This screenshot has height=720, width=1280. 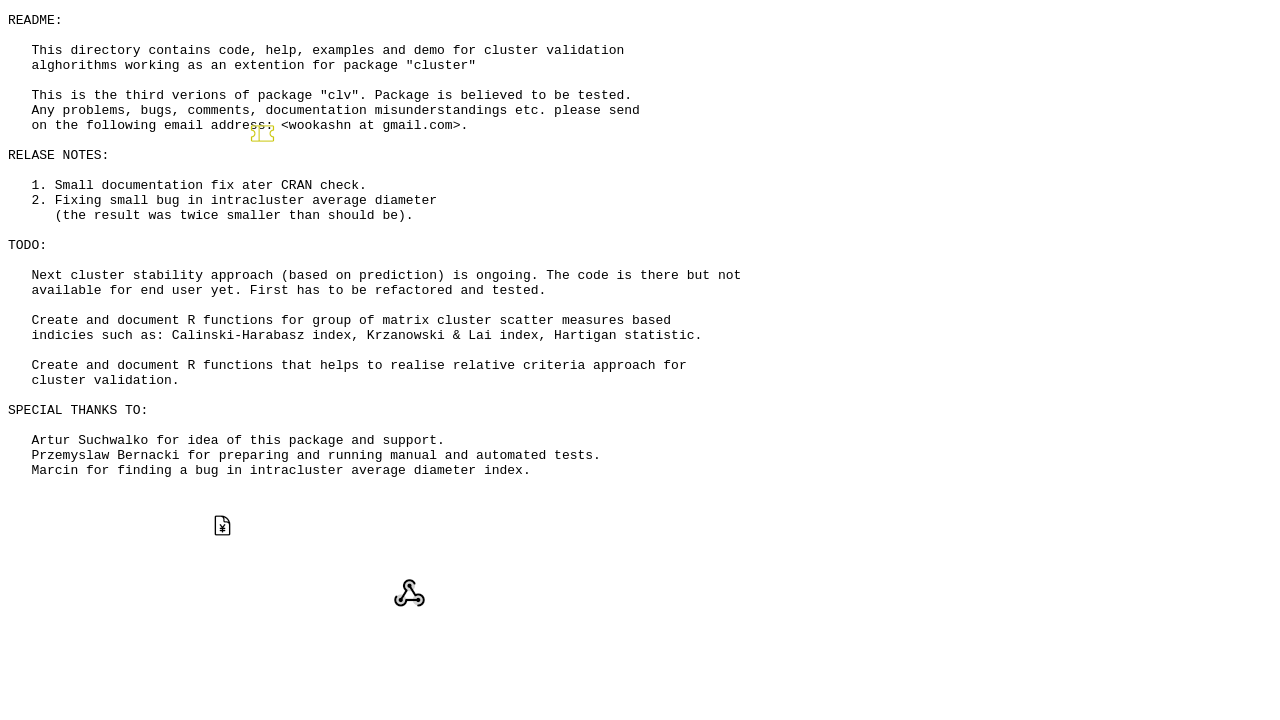 What do you see at coordinates (222, 525) in the screenshot?
I see `view yen currency document` at bounding box center [222, 525].